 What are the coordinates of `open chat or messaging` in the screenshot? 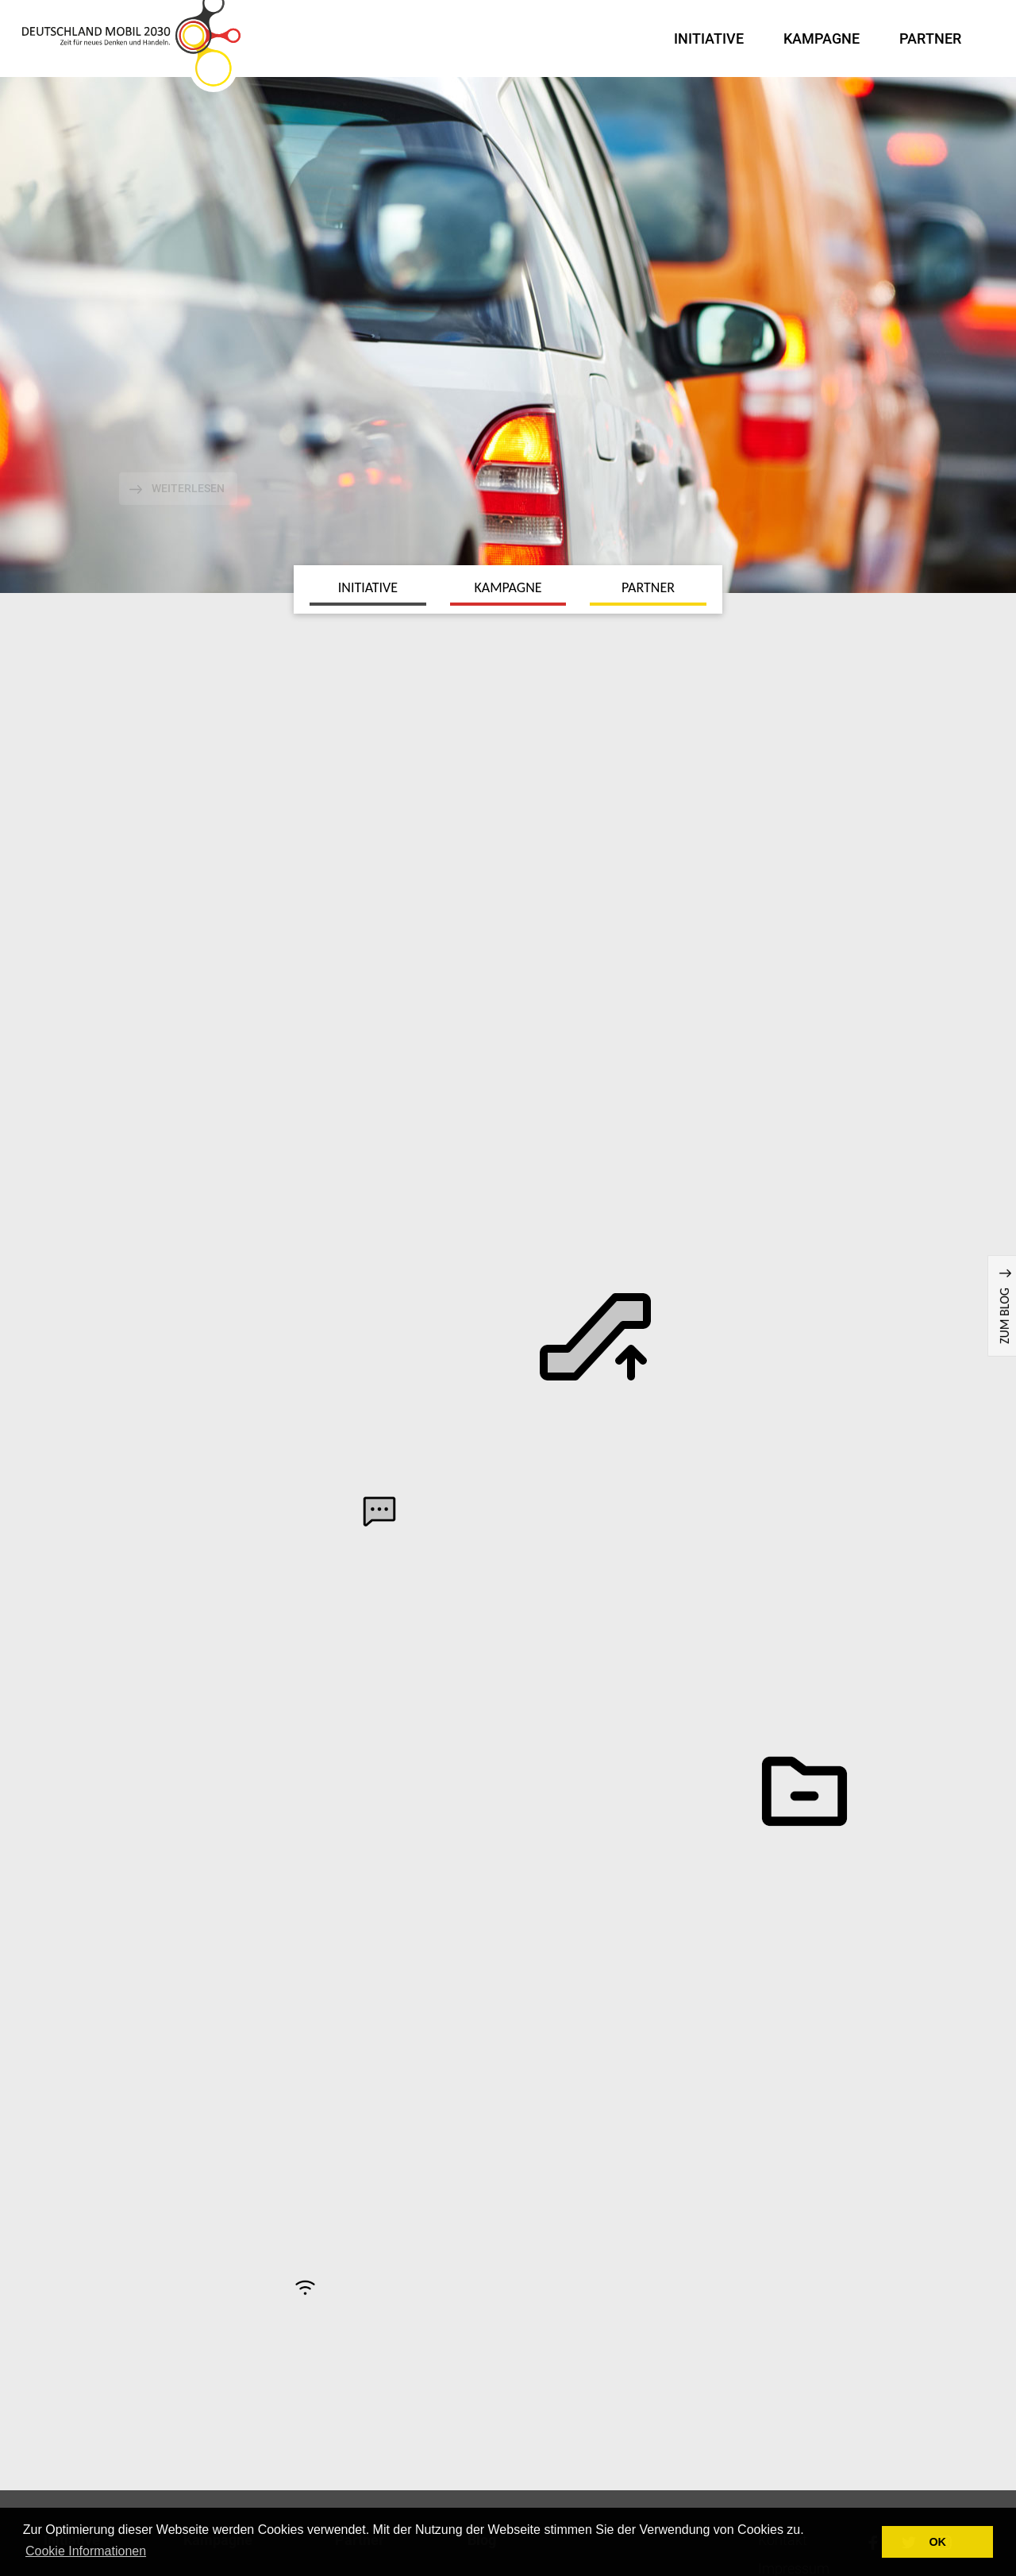 It's located at (379, 1509).